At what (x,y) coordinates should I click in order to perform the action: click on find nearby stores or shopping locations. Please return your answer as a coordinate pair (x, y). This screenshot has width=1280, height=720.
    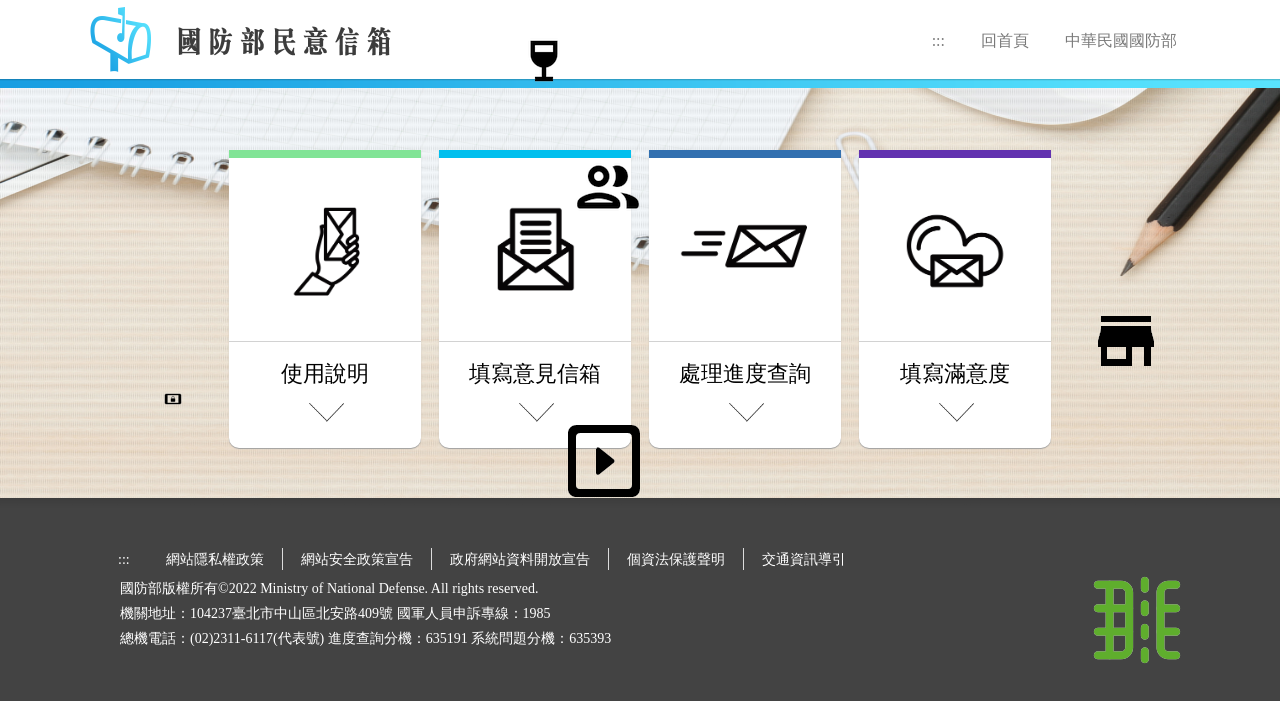
    Looking at the image, I should click on (1126, 341).